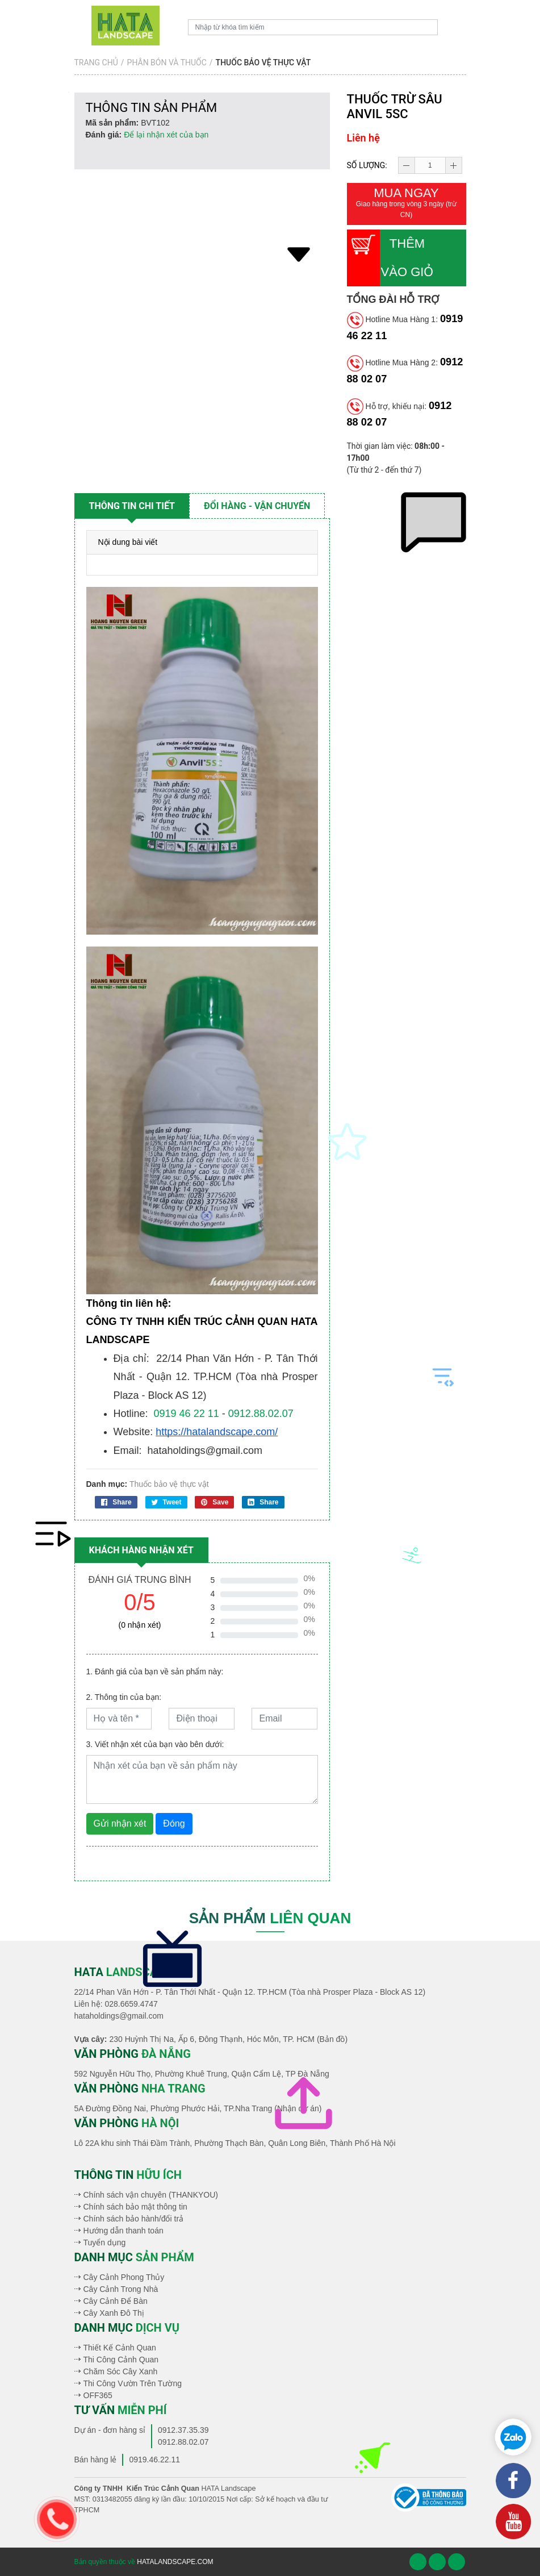  I want to click on expand a dropdown menu, so click(299, 255).